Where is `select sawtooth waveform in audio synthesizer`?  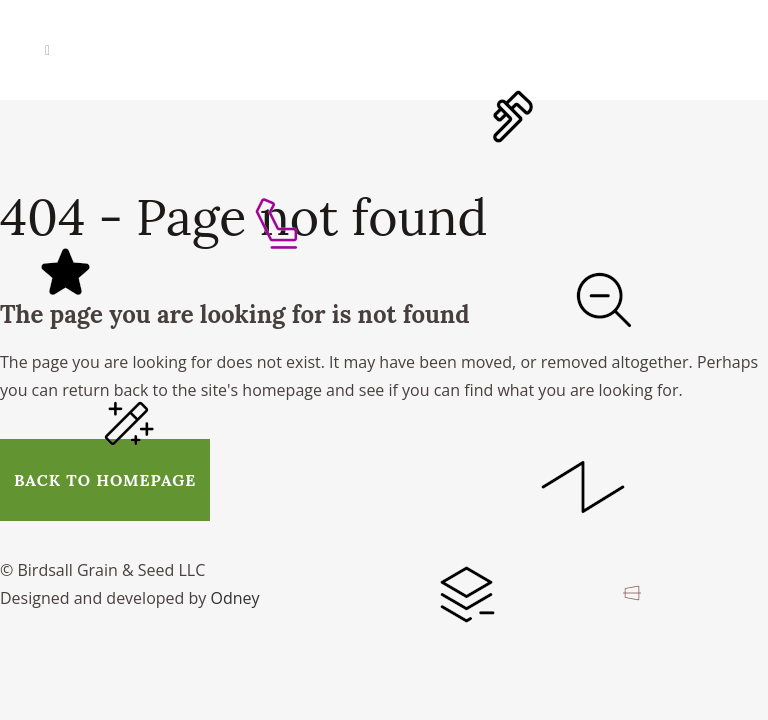
select sawtooth waveform in audio synthesizer is located at coordinates (583, 487).